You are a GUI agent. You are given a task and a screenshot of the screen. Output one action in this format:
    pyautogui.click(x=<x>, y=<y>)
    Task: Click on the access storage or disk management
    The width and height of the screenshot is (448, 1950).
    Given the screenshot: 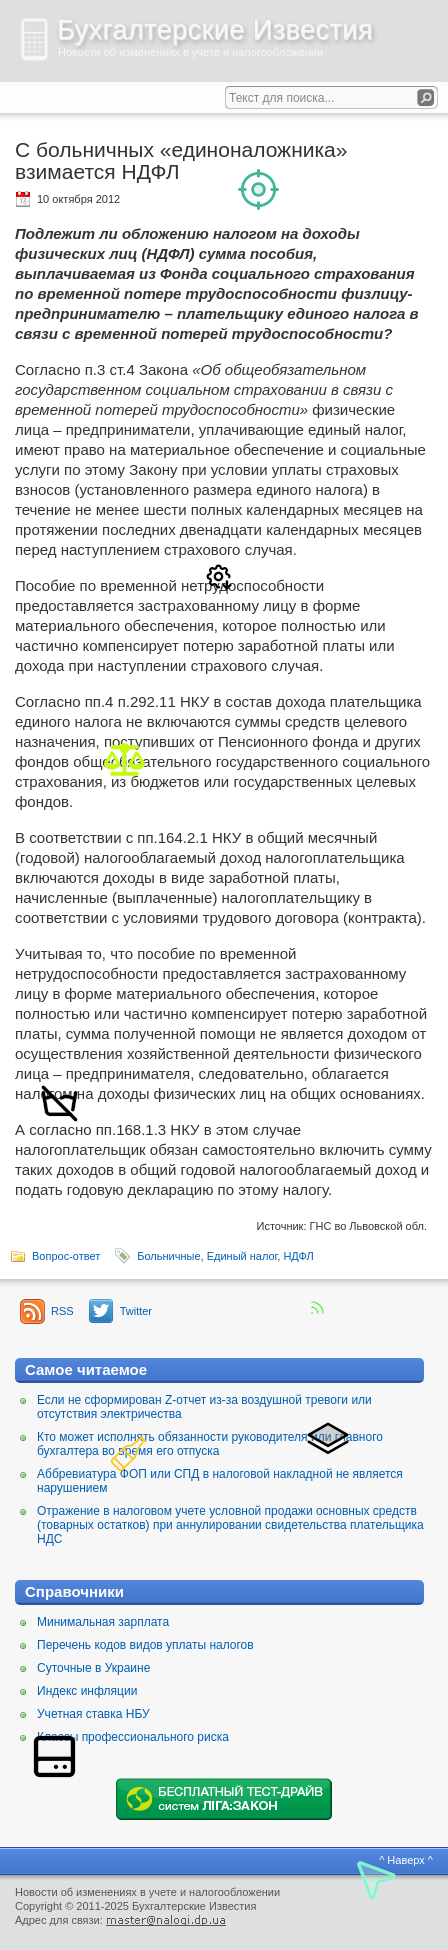 What is the action you would take?
    pyautogui.click(x=54, y=1756)
    